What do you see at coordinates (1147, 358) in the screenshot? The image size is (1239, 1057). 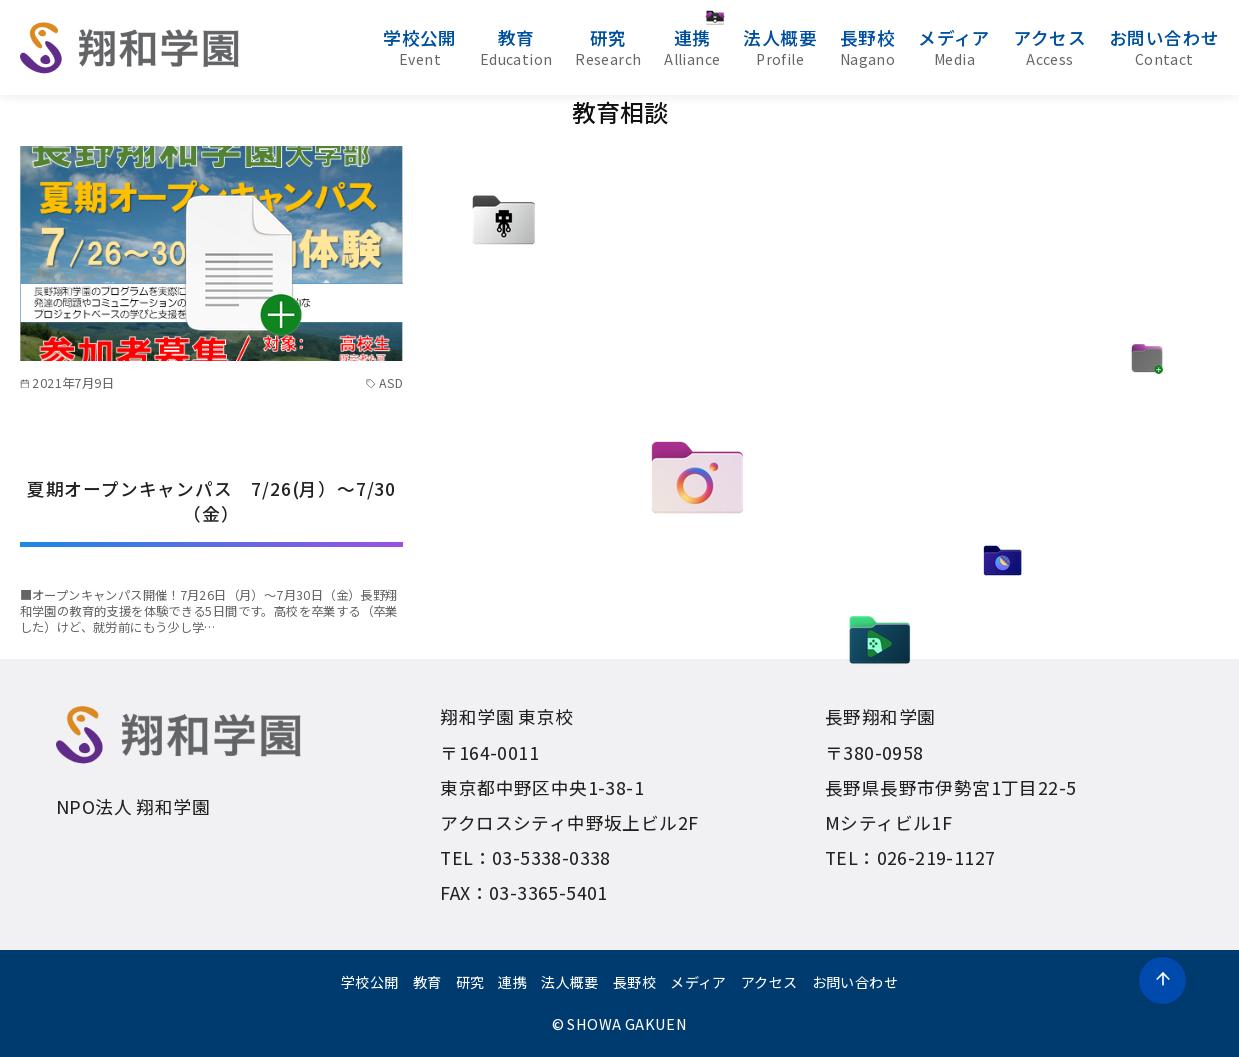 I see `create a new folder` at bounding box center [1147, 358].